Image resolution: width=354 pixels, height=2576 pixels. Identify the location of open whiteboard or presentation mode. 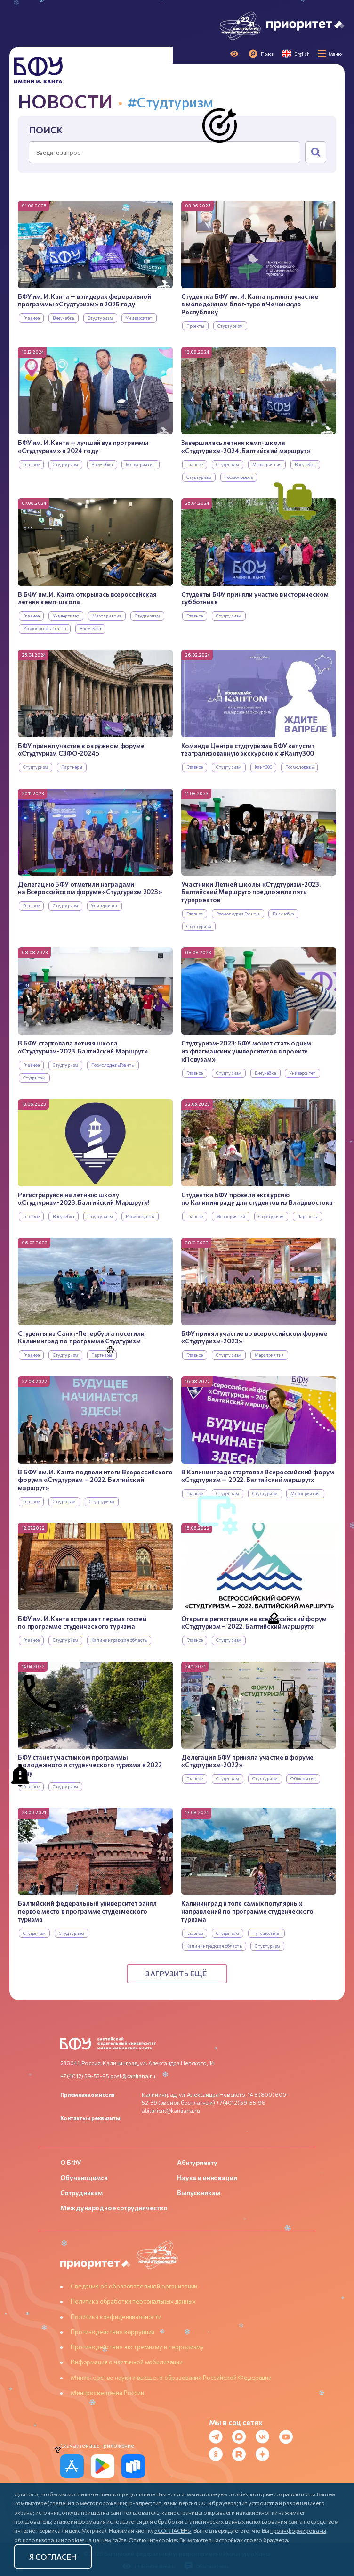
(288, 1686).